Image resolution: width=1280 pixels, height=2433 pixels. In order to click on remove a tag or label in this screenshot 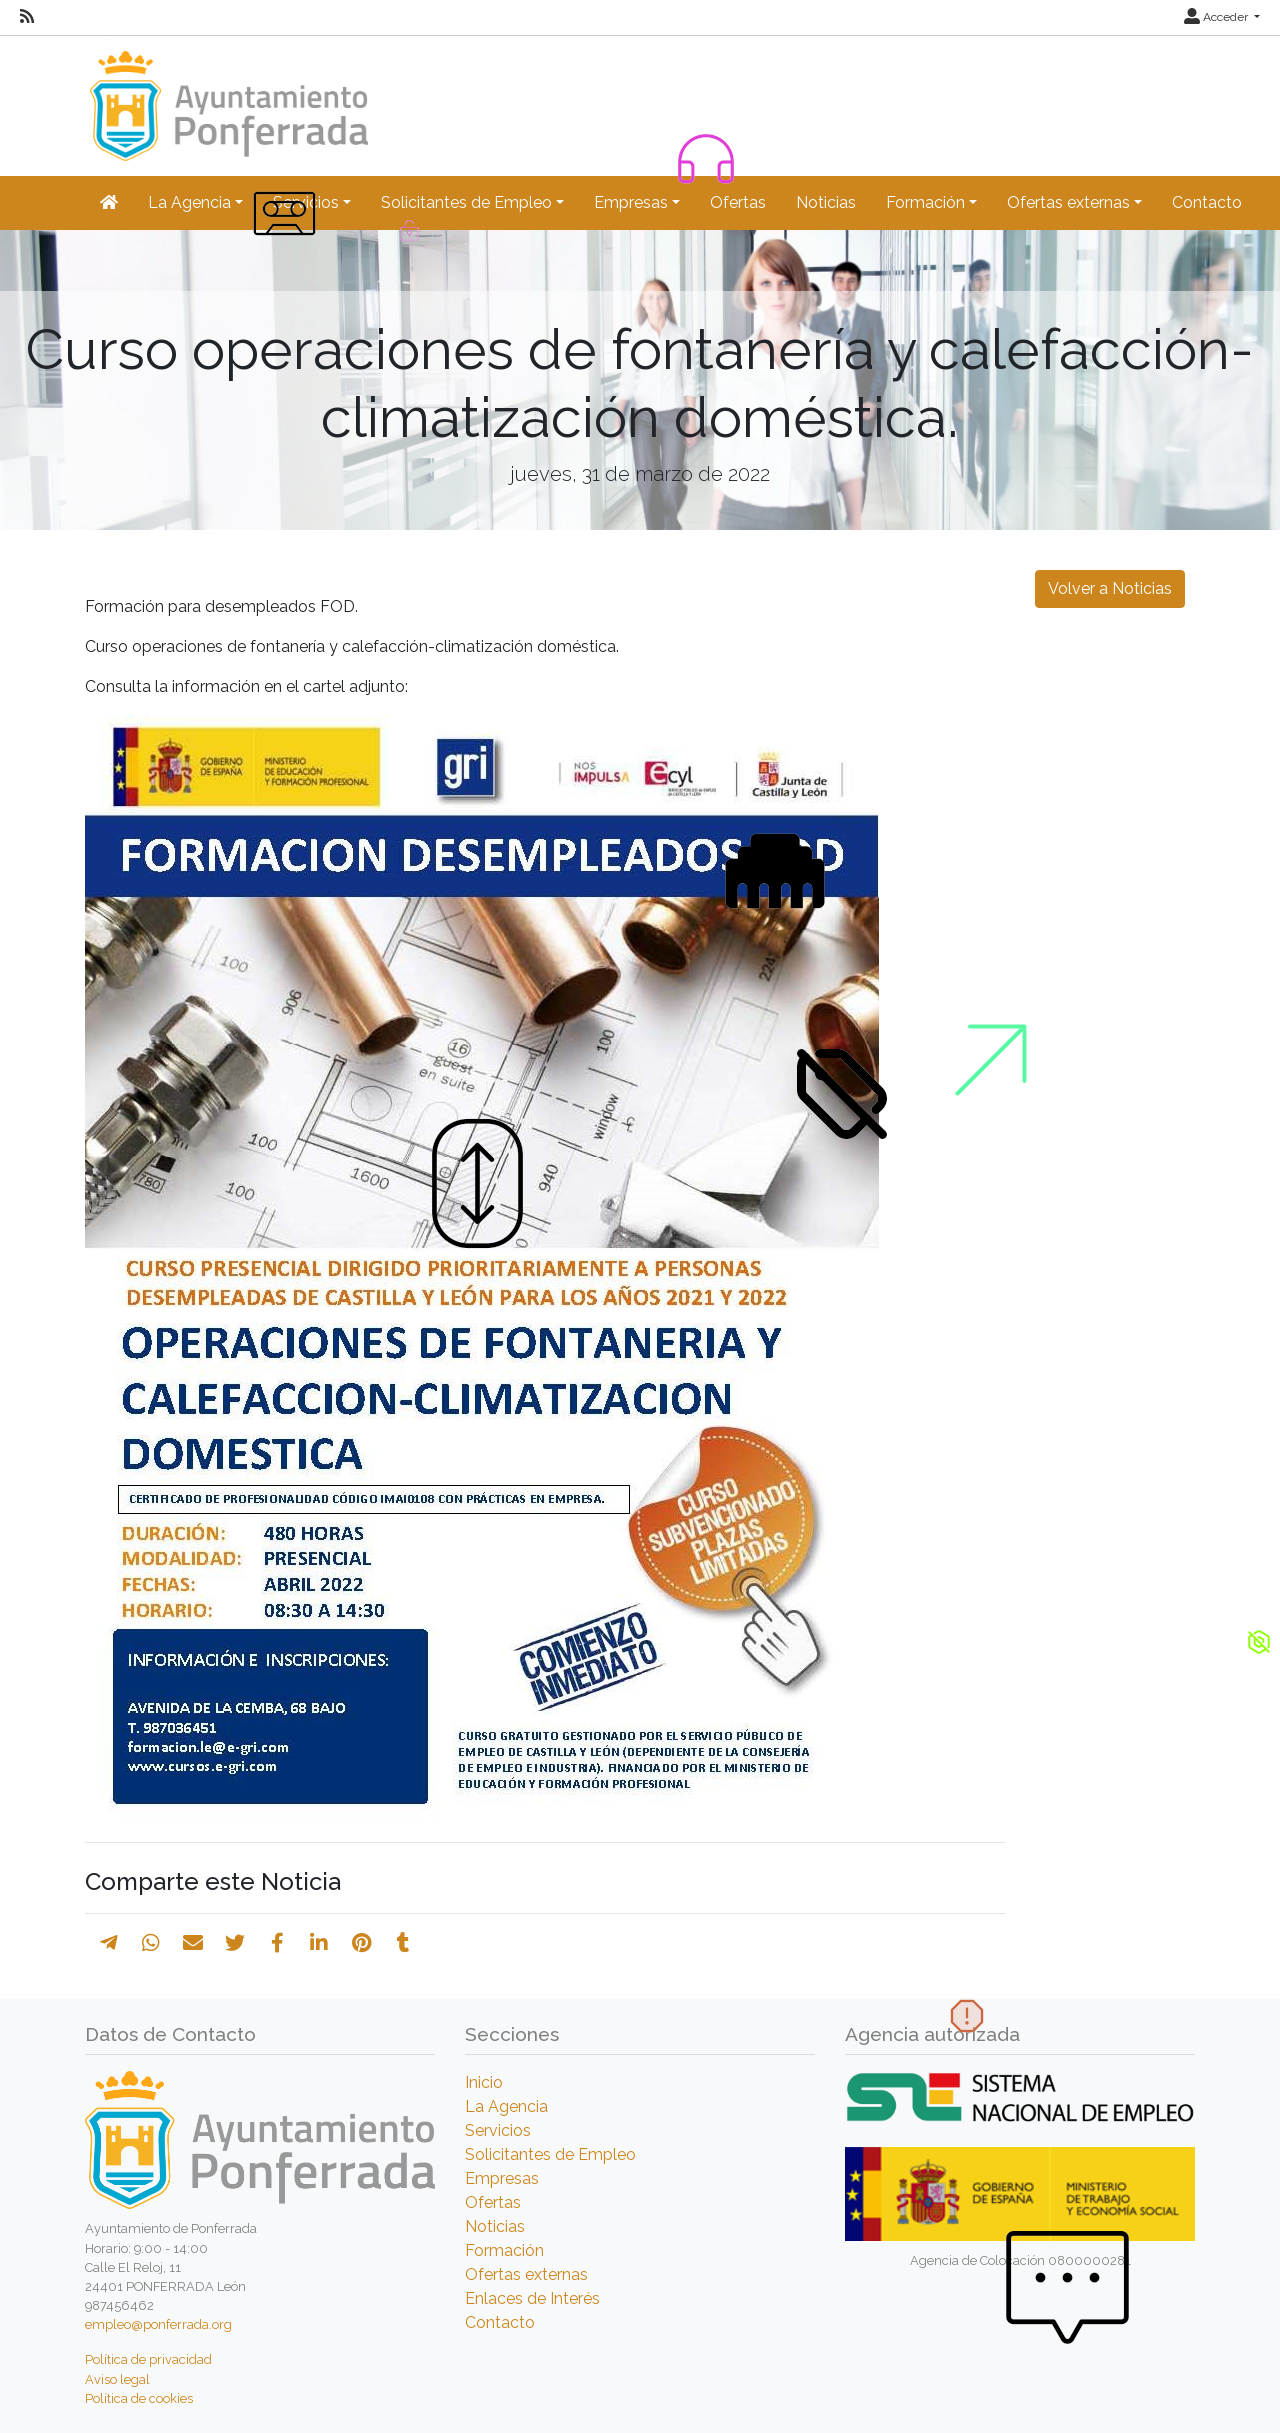, I will do `click(842, 1094)`.